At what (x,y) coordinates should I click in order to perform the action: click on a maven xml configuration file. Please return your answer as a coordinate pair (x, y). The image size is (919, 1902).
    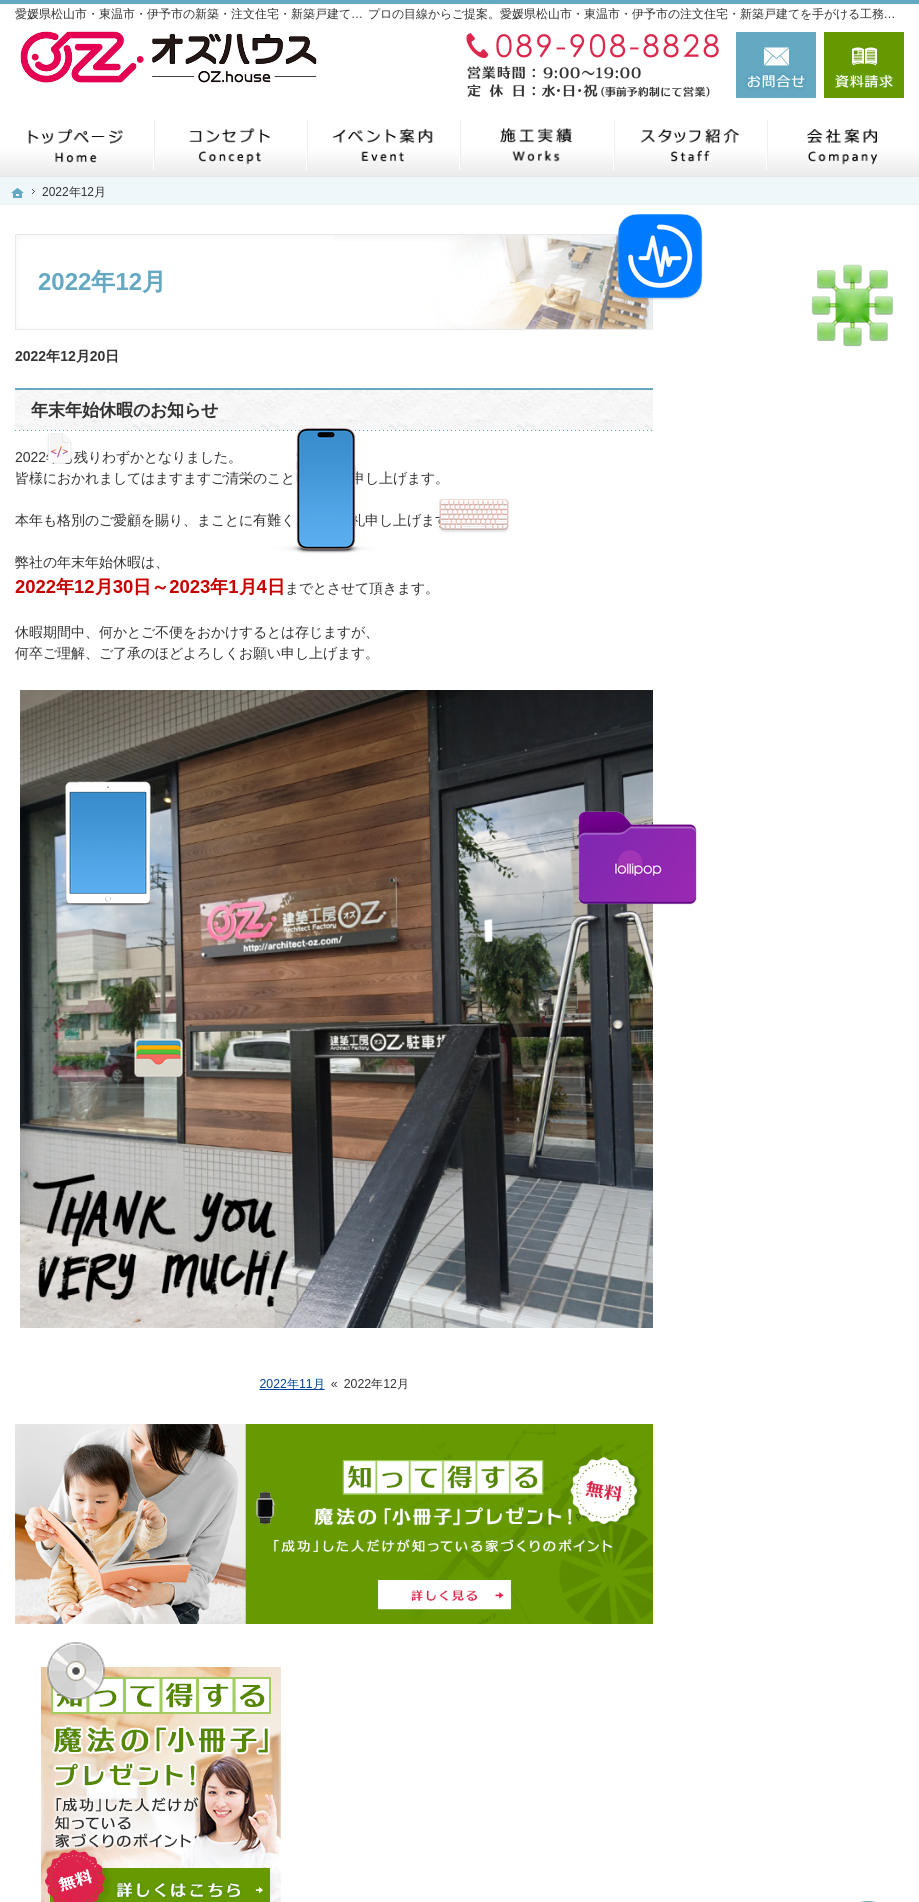
    Looking at the image, I should click on (59, 448).